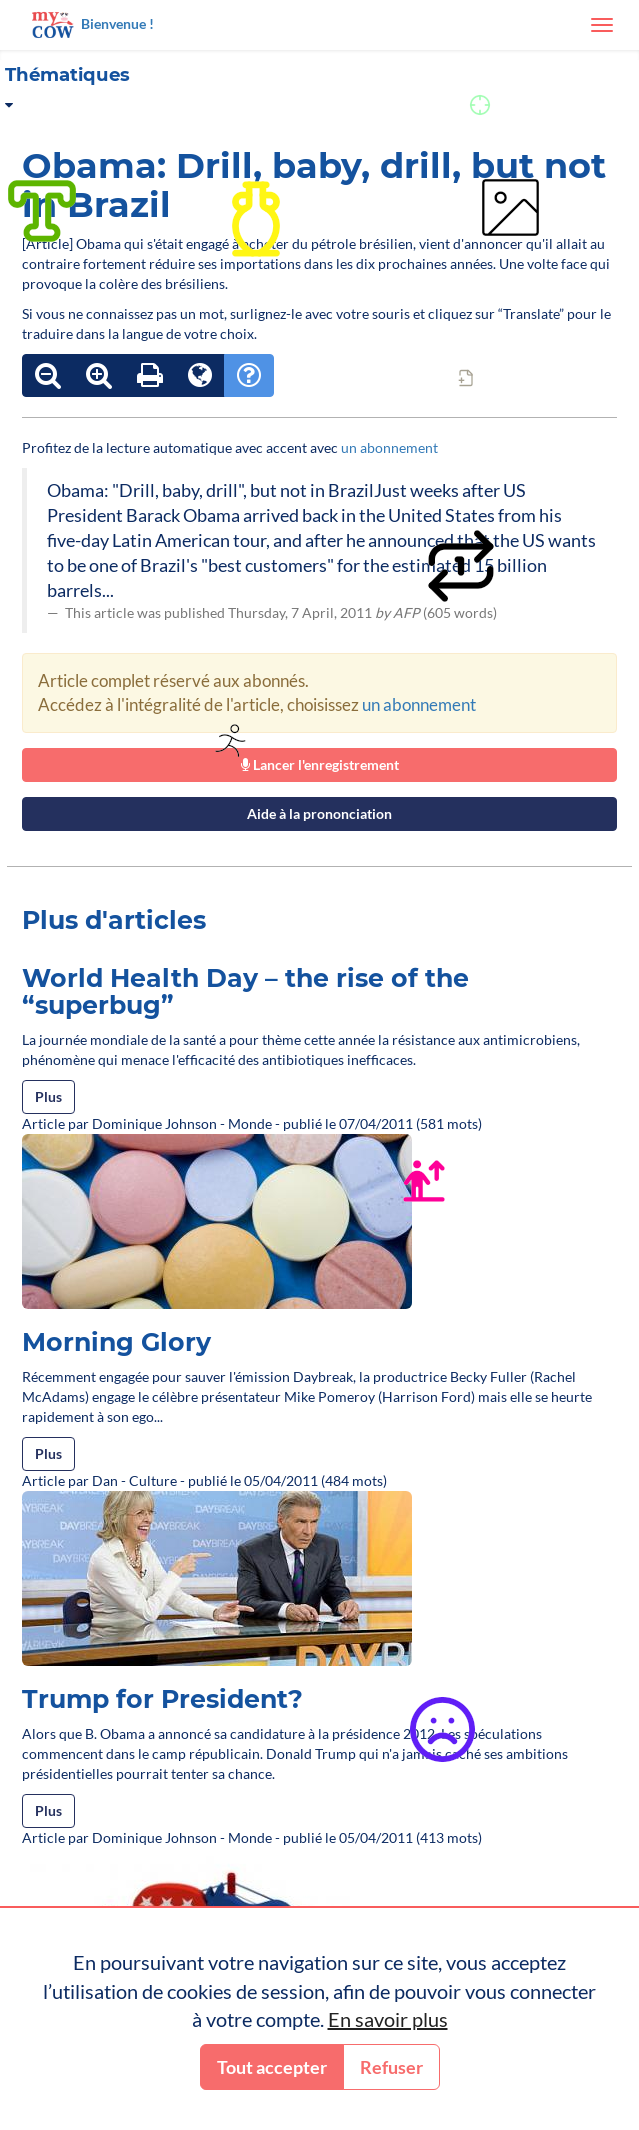  I want to click on access text formatting options, so click(42, 211).